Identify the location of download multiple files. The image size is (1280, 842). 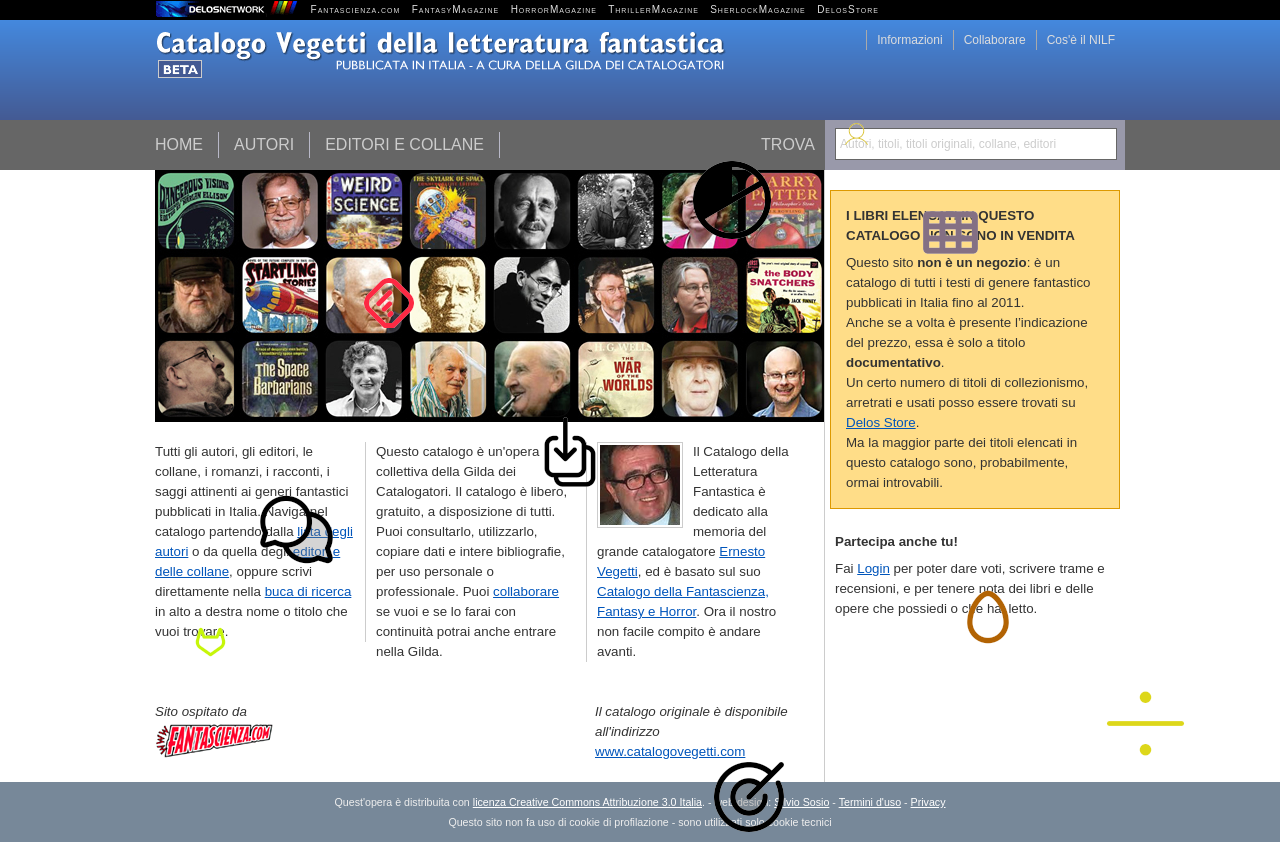
(570, 452).